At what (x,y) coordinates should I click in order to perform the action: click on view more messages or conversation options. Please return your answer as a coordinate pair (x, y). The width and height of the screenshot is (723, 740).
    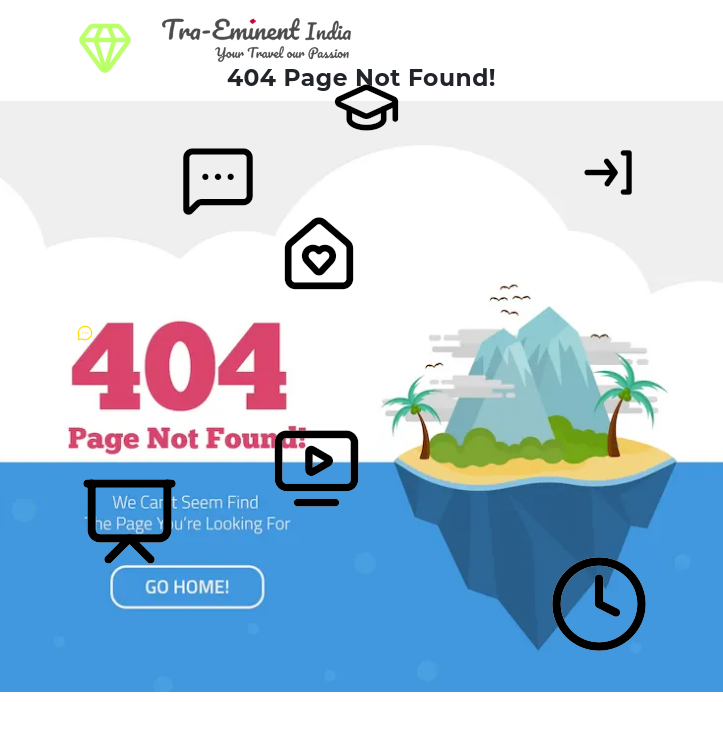
    Looking at the image, I should click on (218, 180).